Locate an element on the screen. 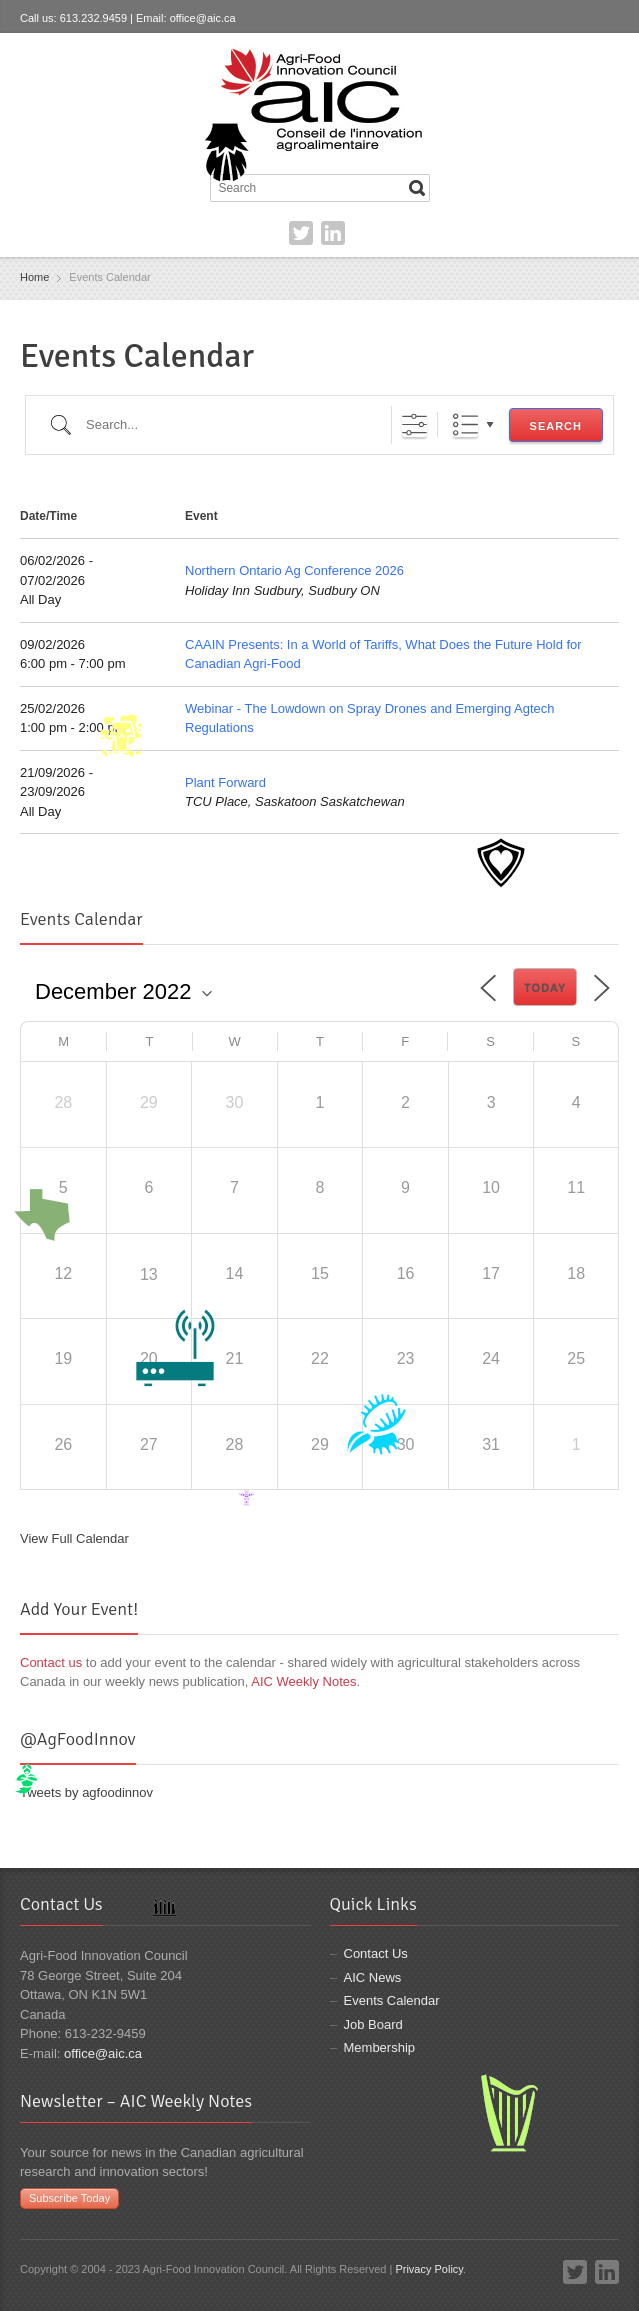 The height and width of the screenshot is (2311, 639). indicates horse or equine-related content is located at coordinates (226, 152).